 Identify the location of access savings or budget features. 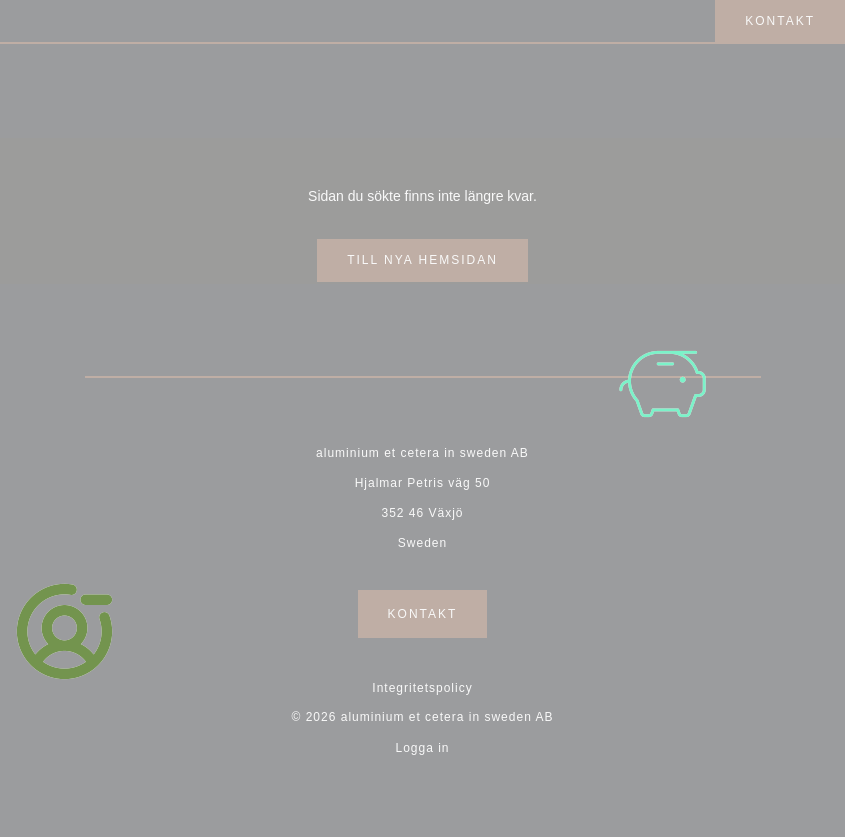
(664, 384).